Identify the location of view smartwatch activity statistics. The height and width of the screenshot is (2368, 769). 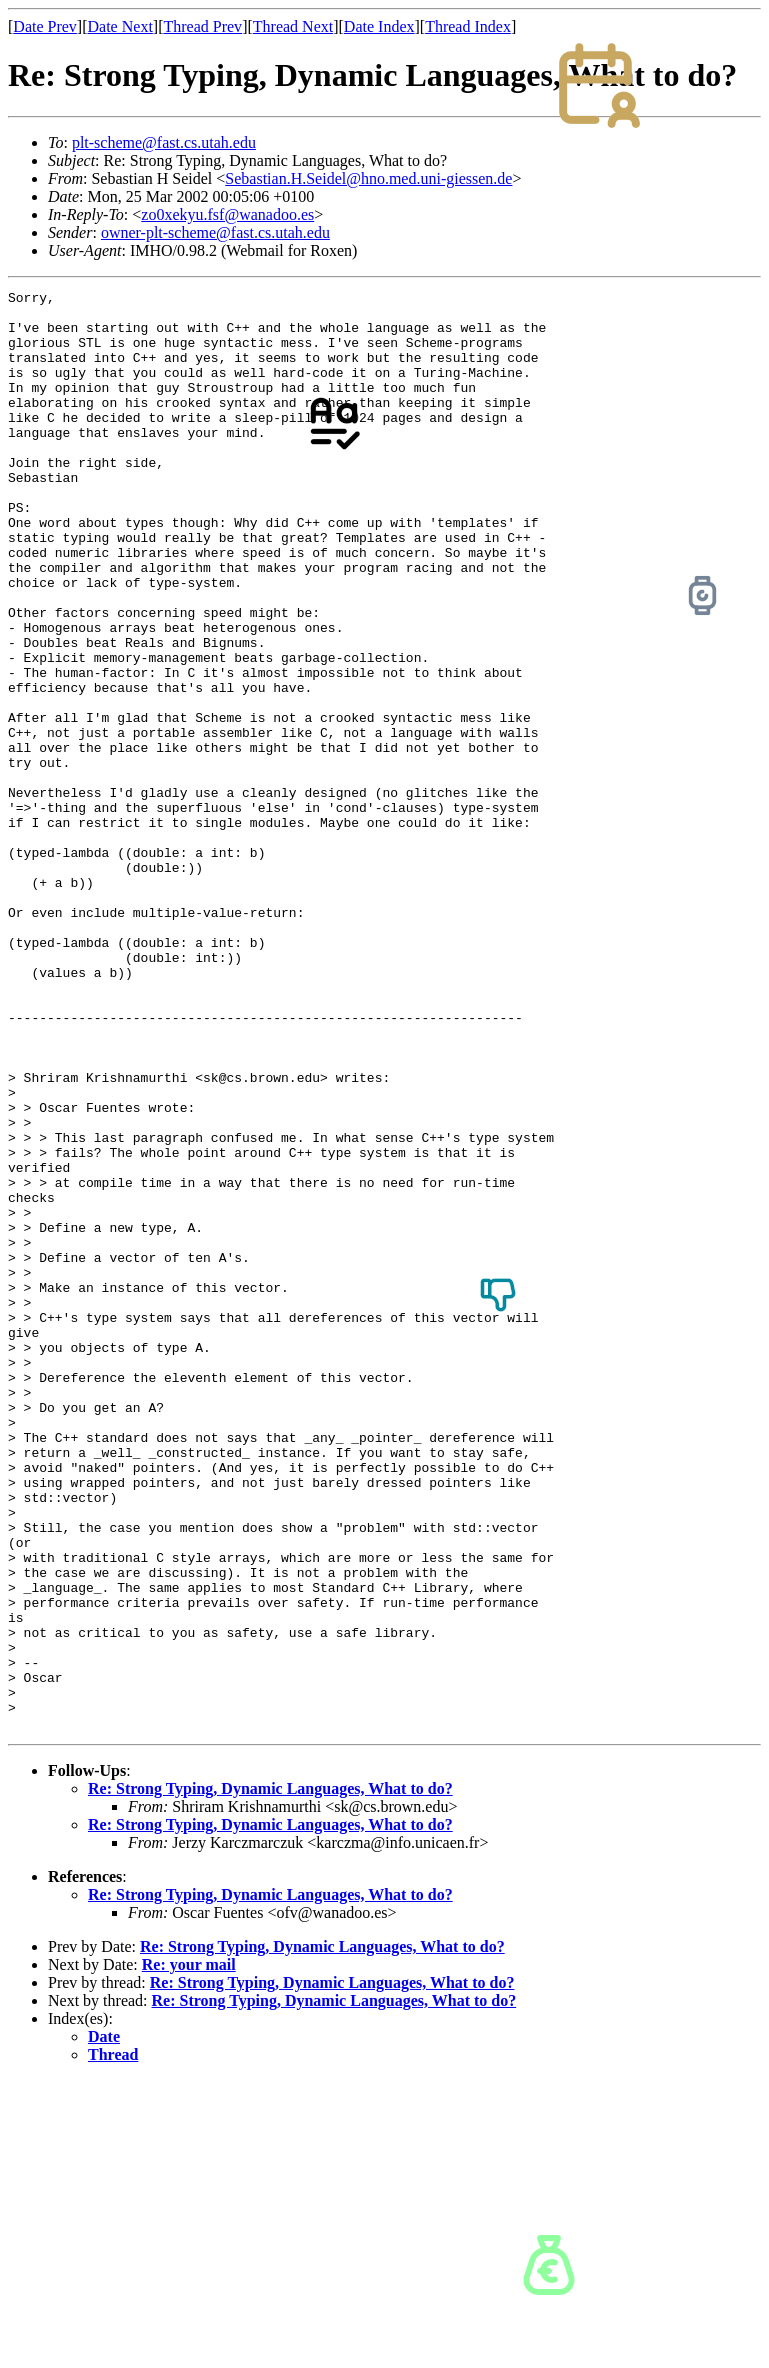
(702, 595).